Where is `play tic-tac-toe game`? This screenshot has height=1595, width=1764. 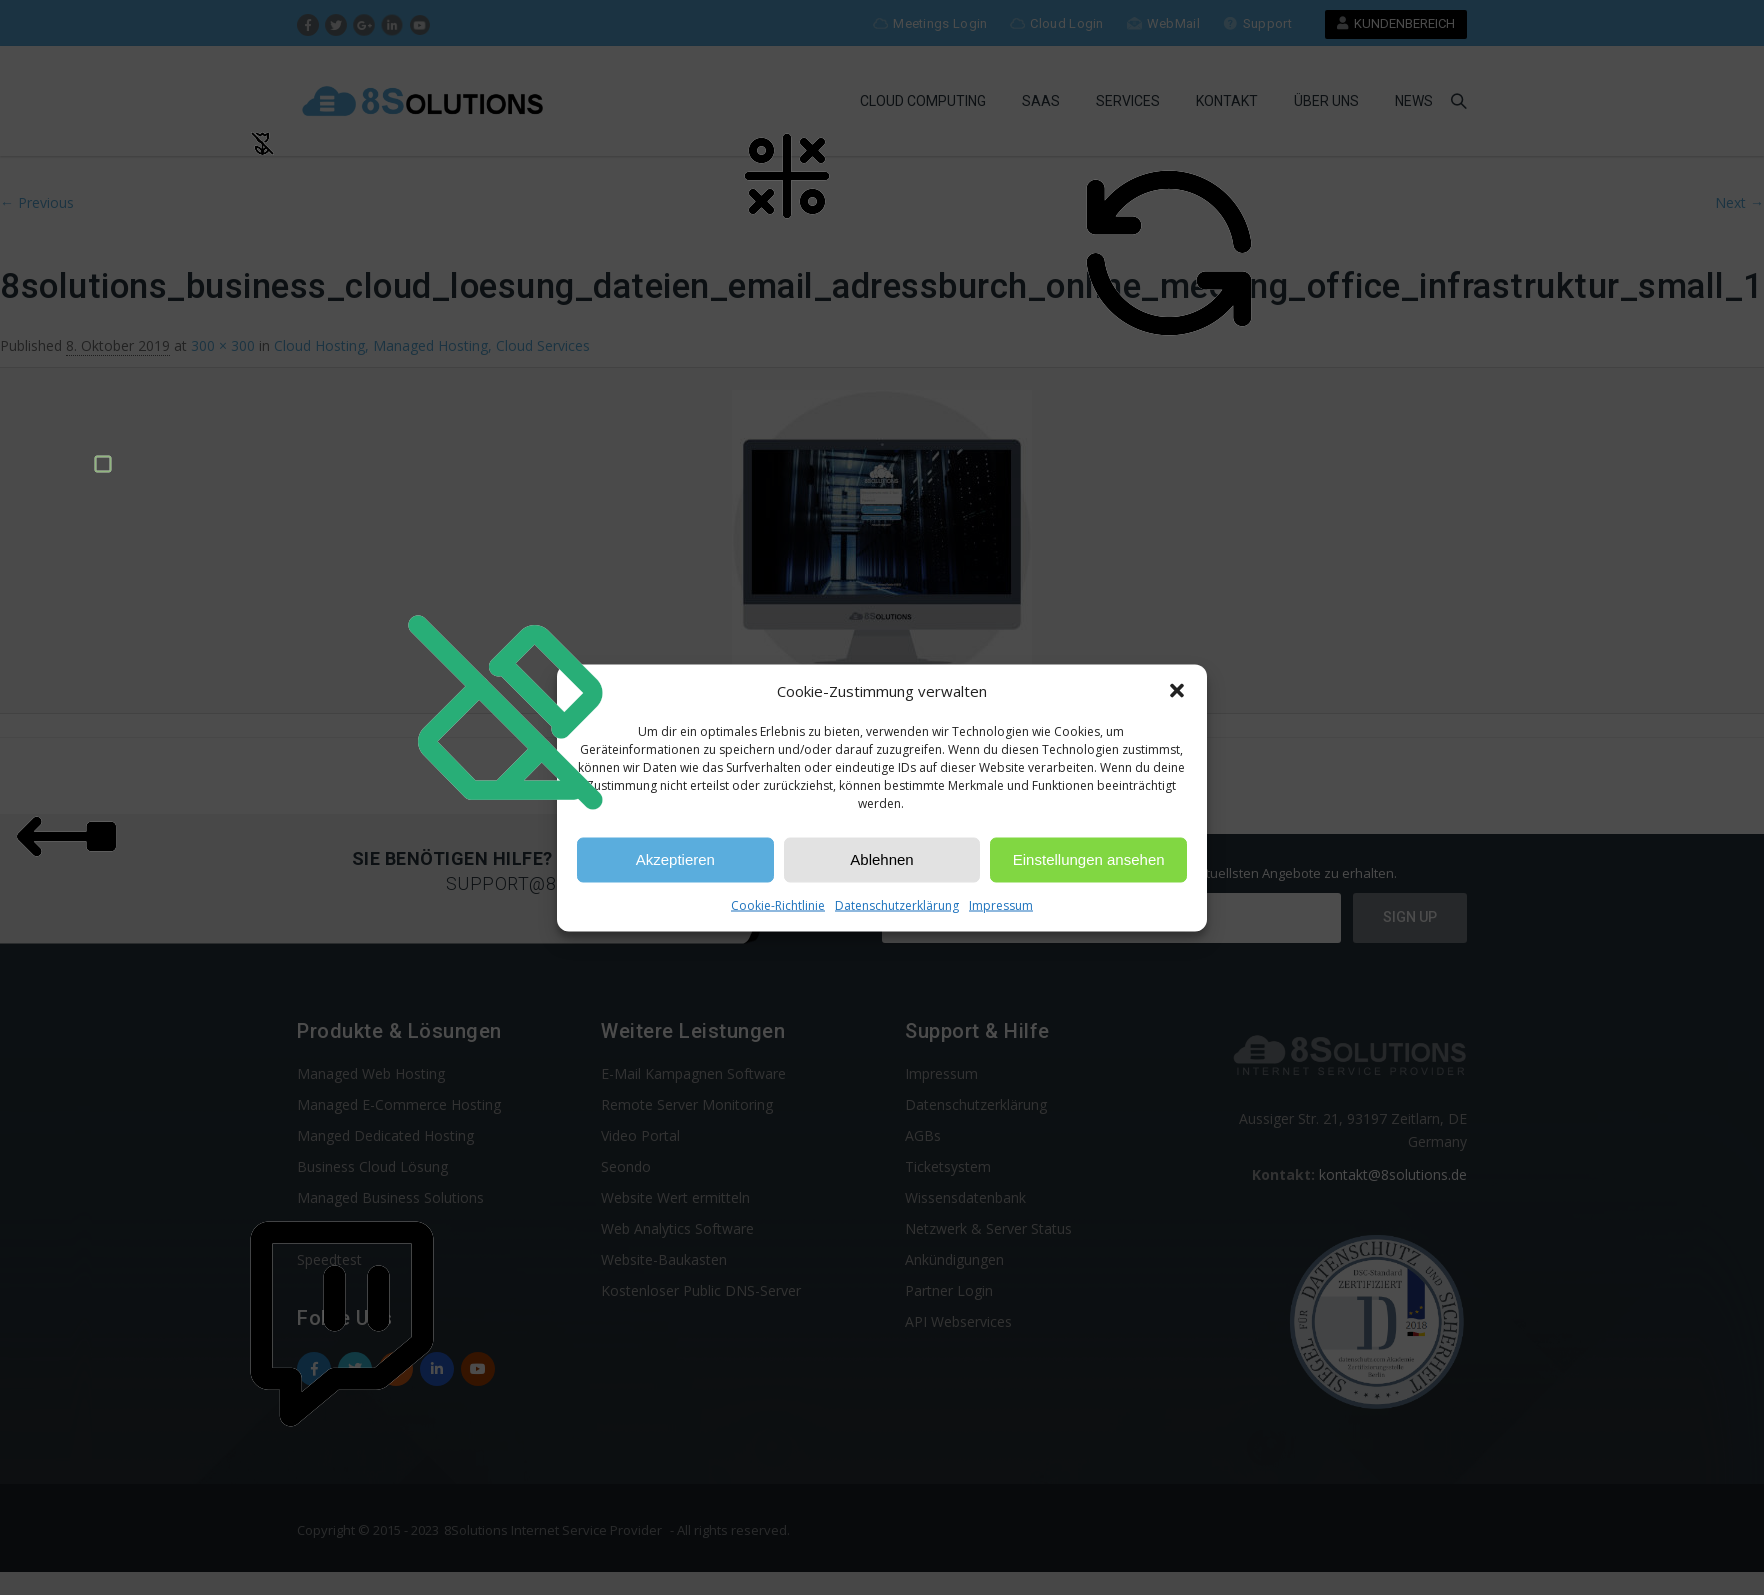
play tic-tac-toe game is located at coordinates (787, 176).